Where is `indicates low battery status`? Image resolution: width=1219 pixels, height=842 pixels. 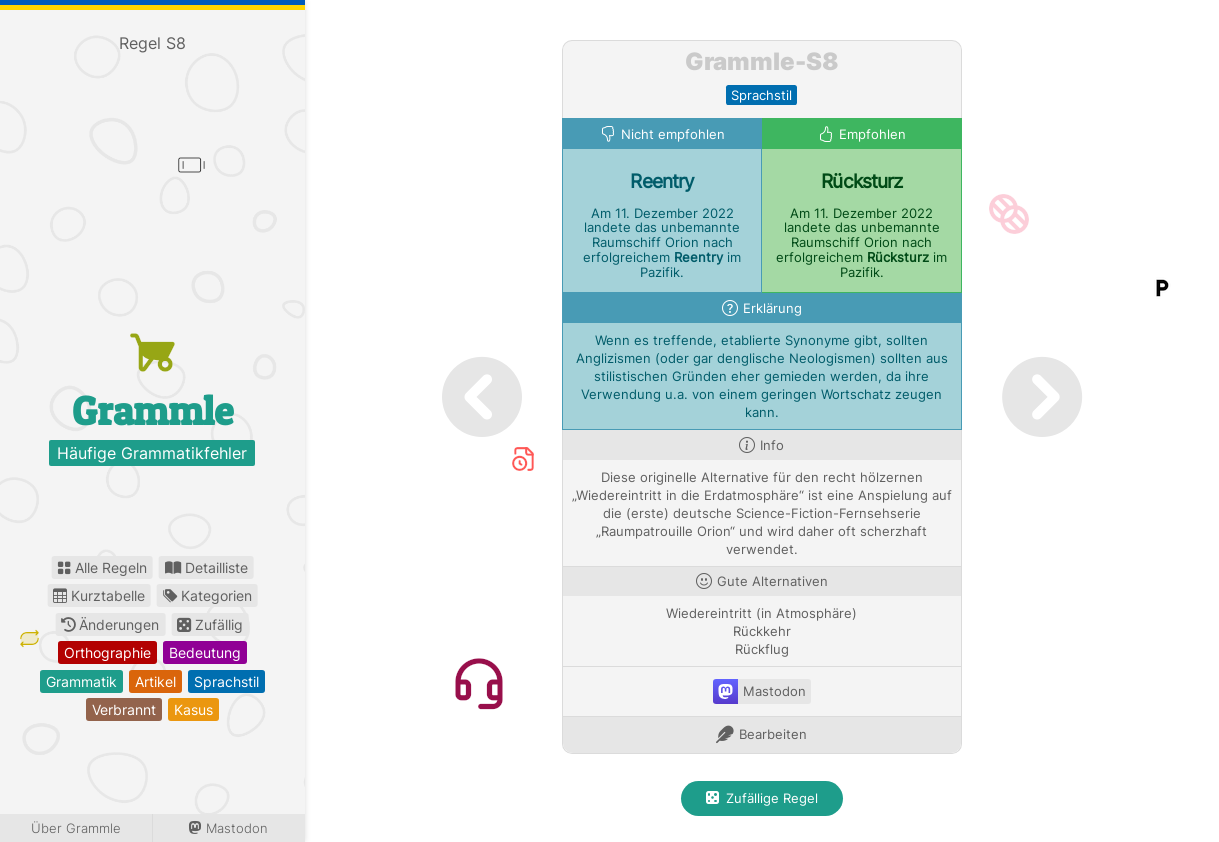 indicates low battery status is located at coordinates (191, 165).